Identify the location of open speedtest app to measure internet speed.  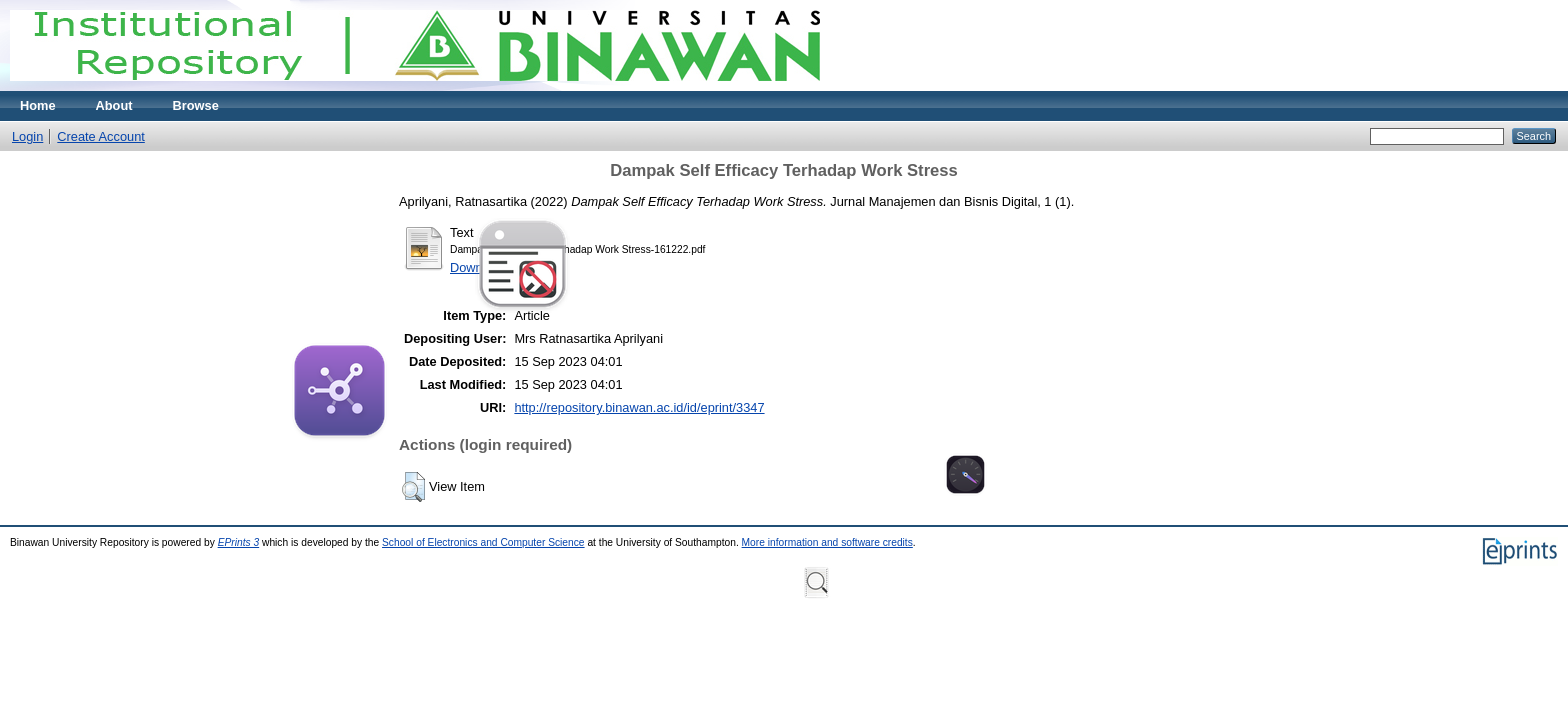
(965, 474).